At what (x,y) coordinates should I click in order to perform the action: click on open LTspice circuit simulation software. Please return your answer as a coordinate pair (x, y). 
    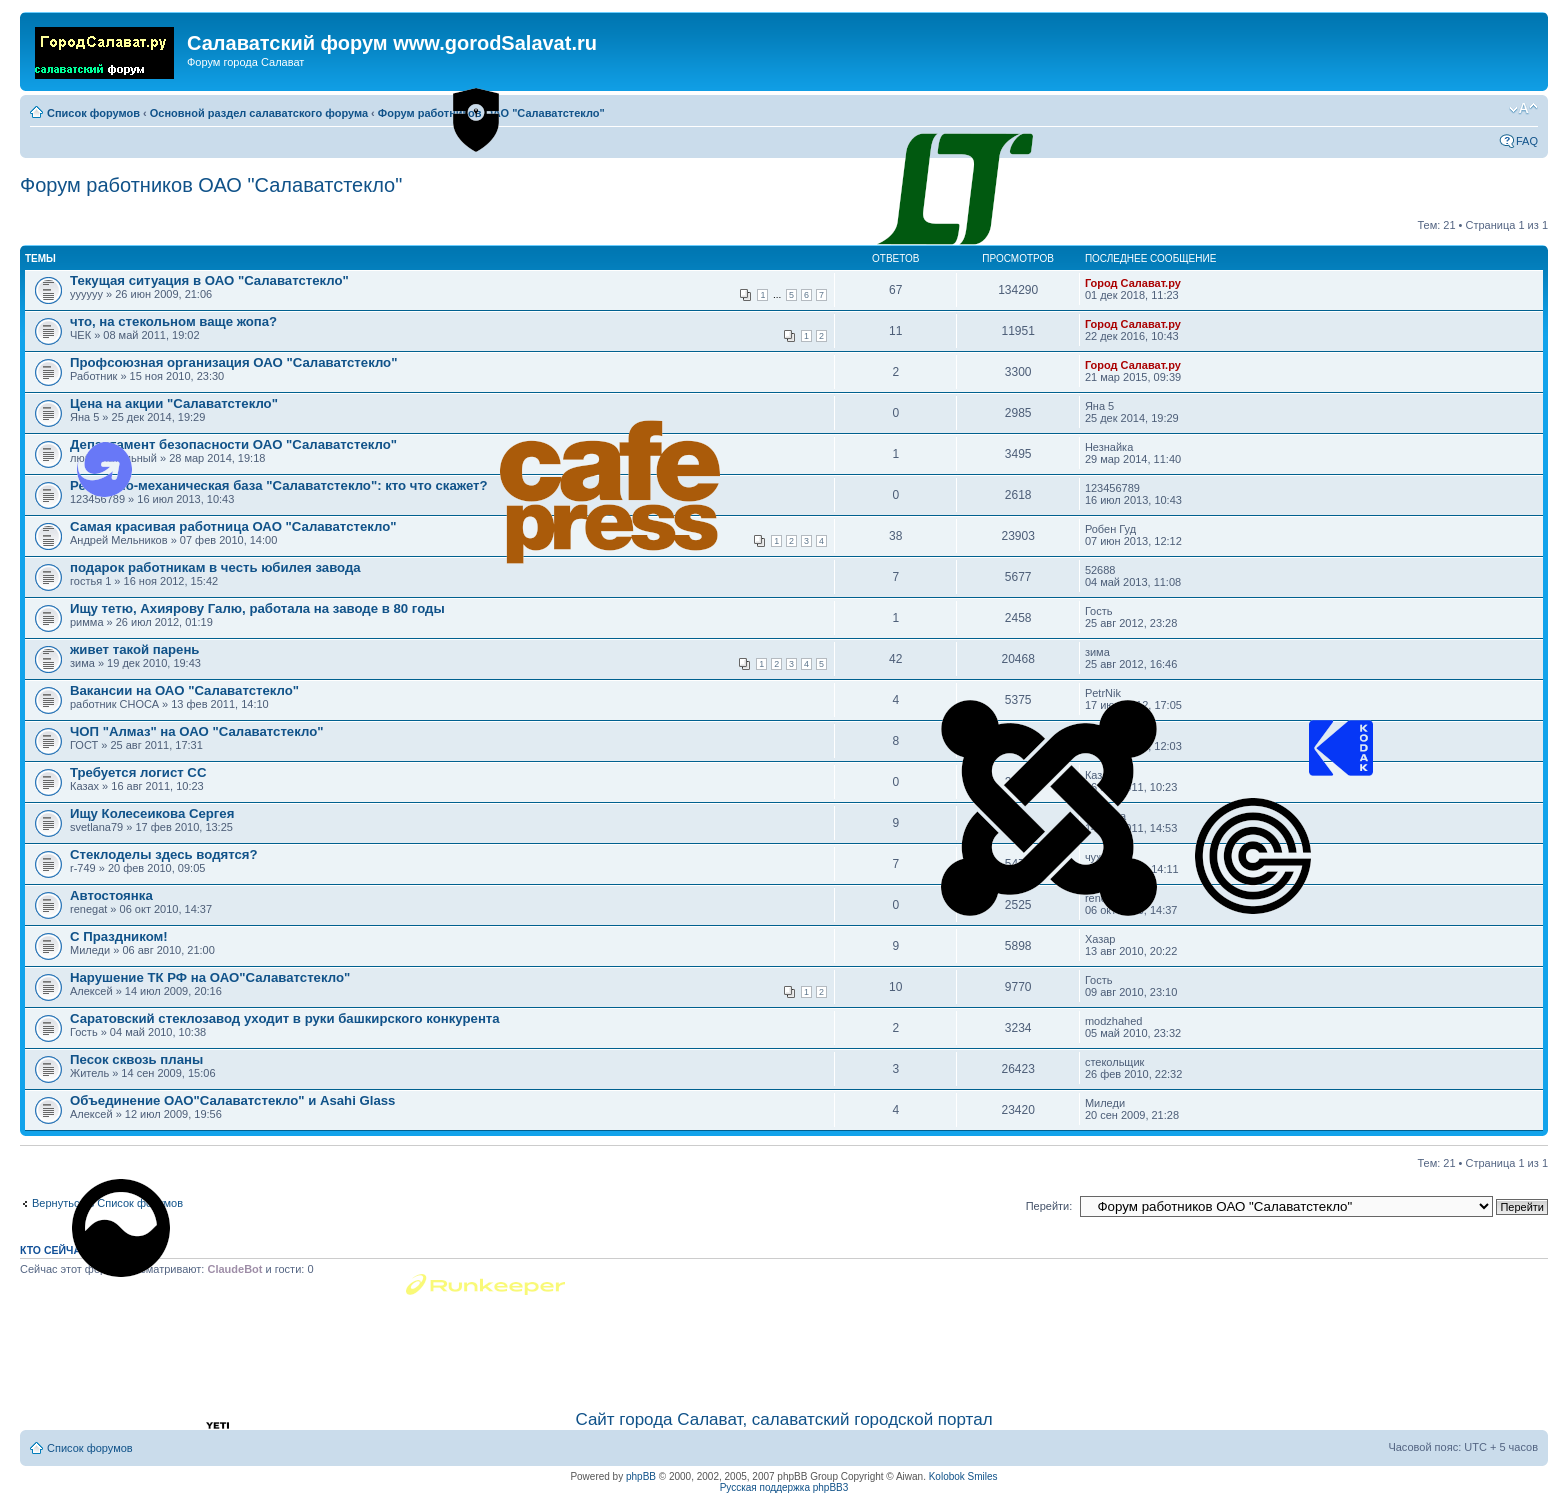
    Looking at the image, I should click on (955, 189).